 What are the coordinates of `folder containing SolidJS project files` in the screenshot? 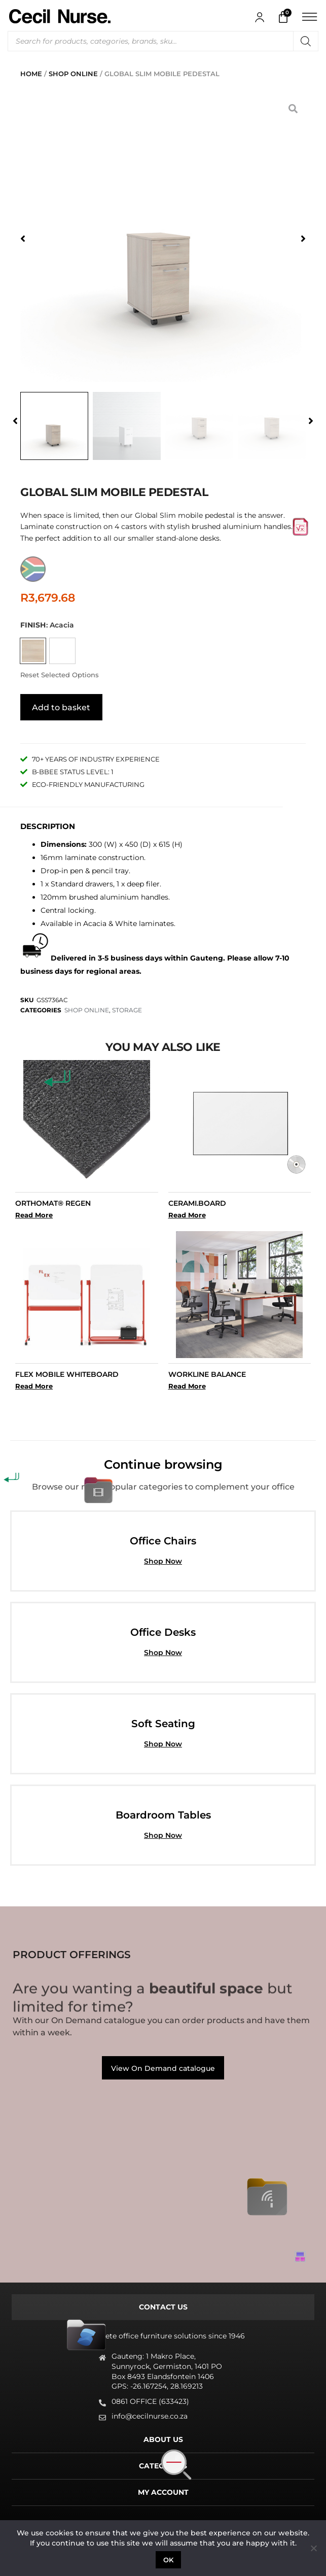 It's located at (86, 2336).